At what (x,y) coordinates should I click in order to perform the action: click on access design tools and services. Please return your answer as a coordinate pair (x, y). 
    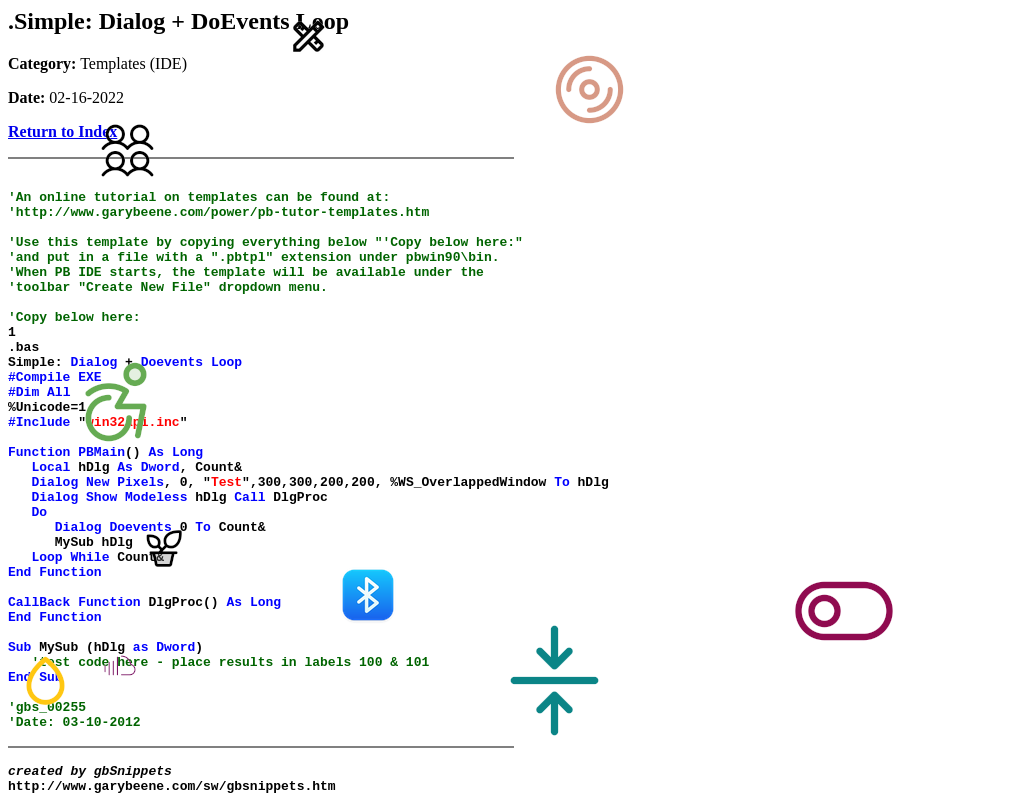
    Looking at the image, I should click on (308, 36).